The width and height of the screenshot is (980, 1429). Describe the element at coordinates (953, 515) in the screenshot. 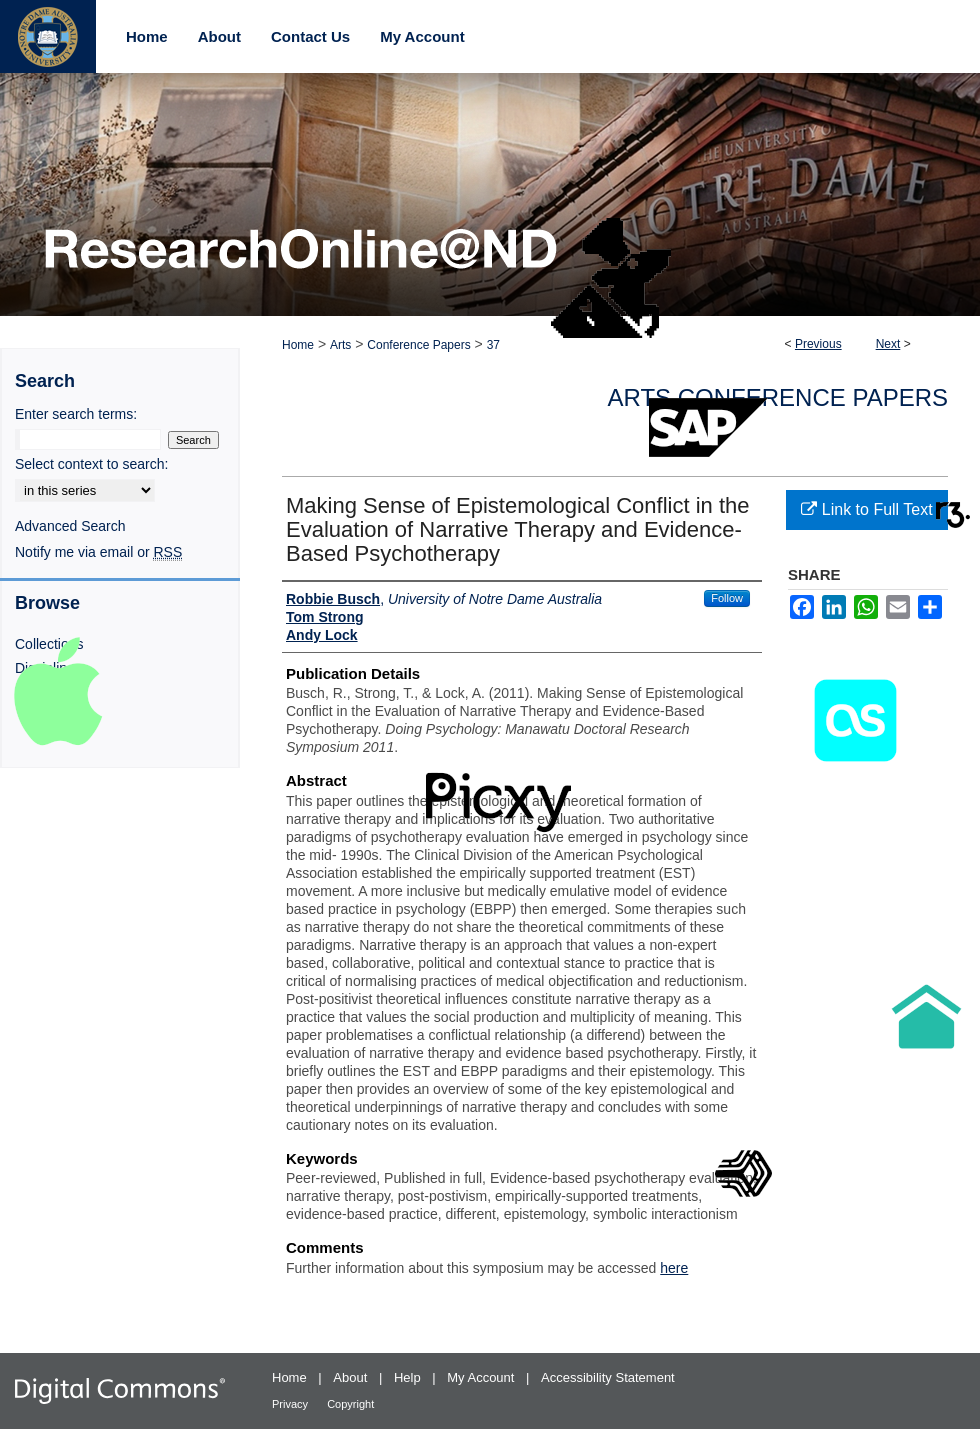

I see `r3 company logo` at that location.